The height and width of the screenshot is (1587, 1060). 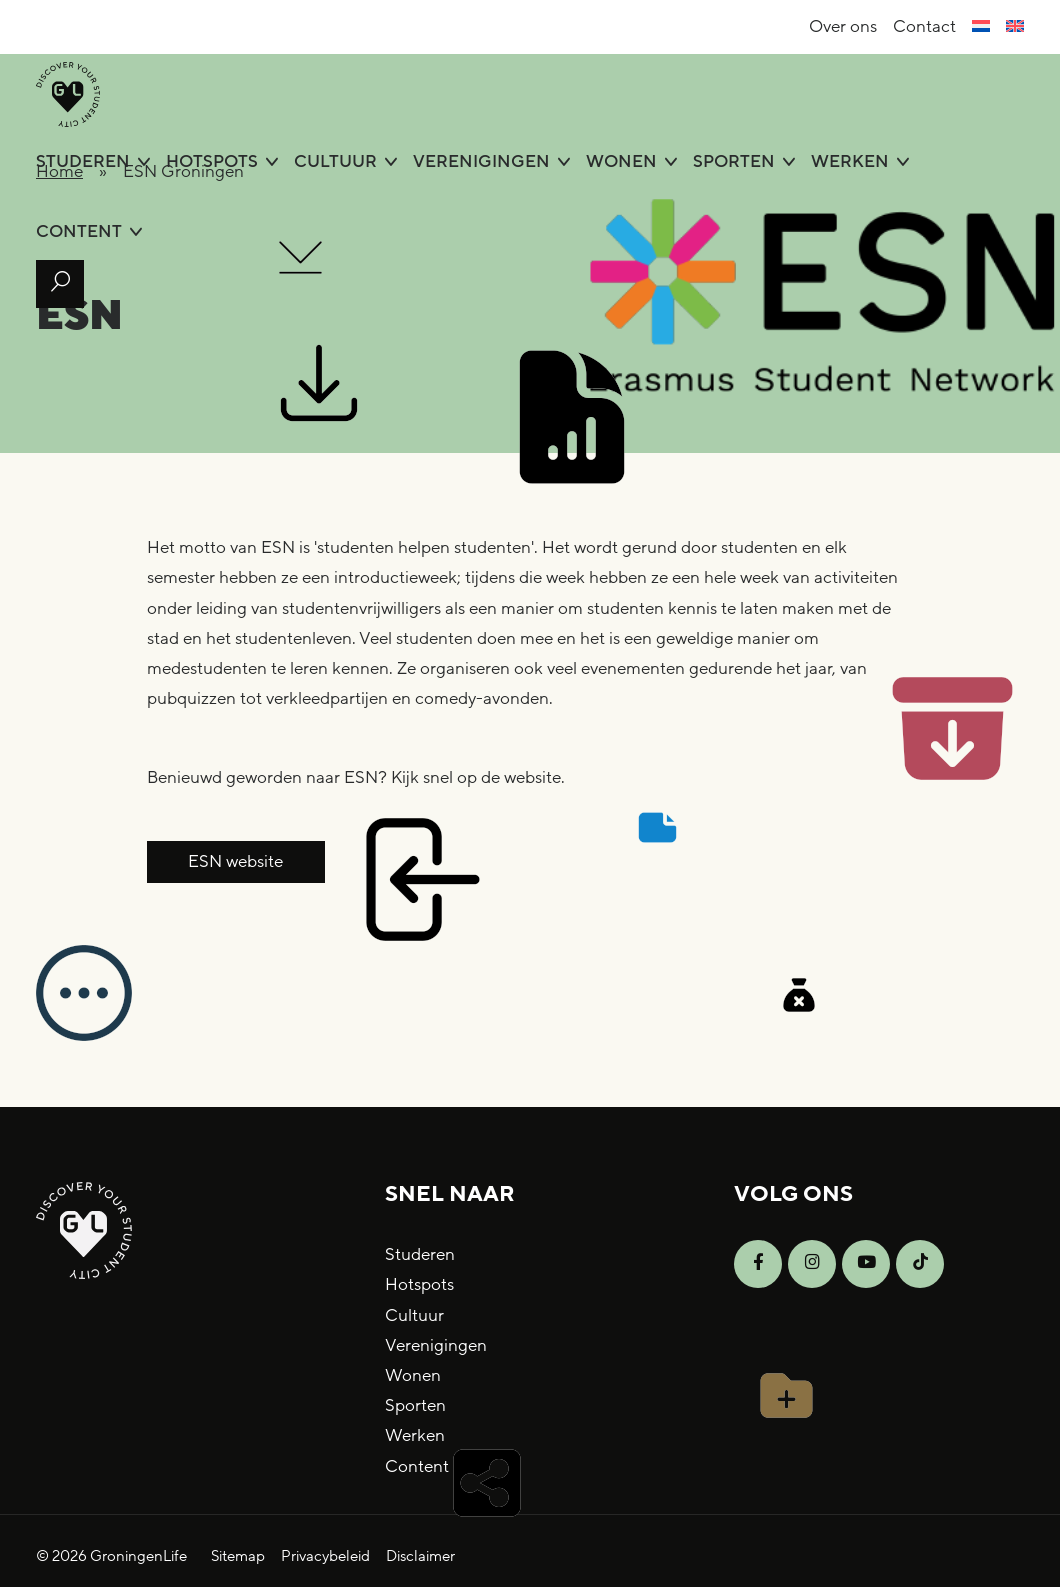 What do you see at coordinates (300, 256) in the screenshot?
I see `collapse content or section below` at bounding box center [300, 256].